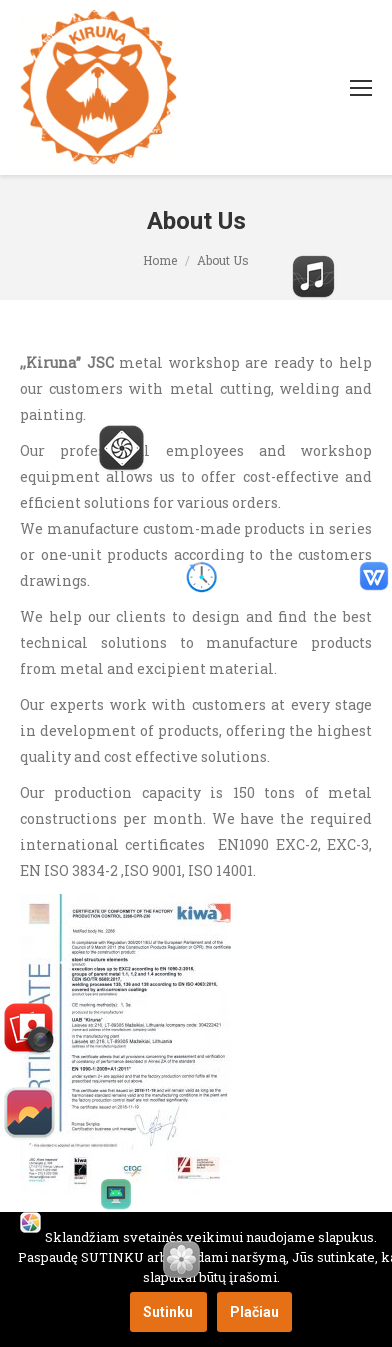  What do you see at coordinates (202, 577) in the screenshot?
I see `open the reservations app` at bounding box center [202, 577].